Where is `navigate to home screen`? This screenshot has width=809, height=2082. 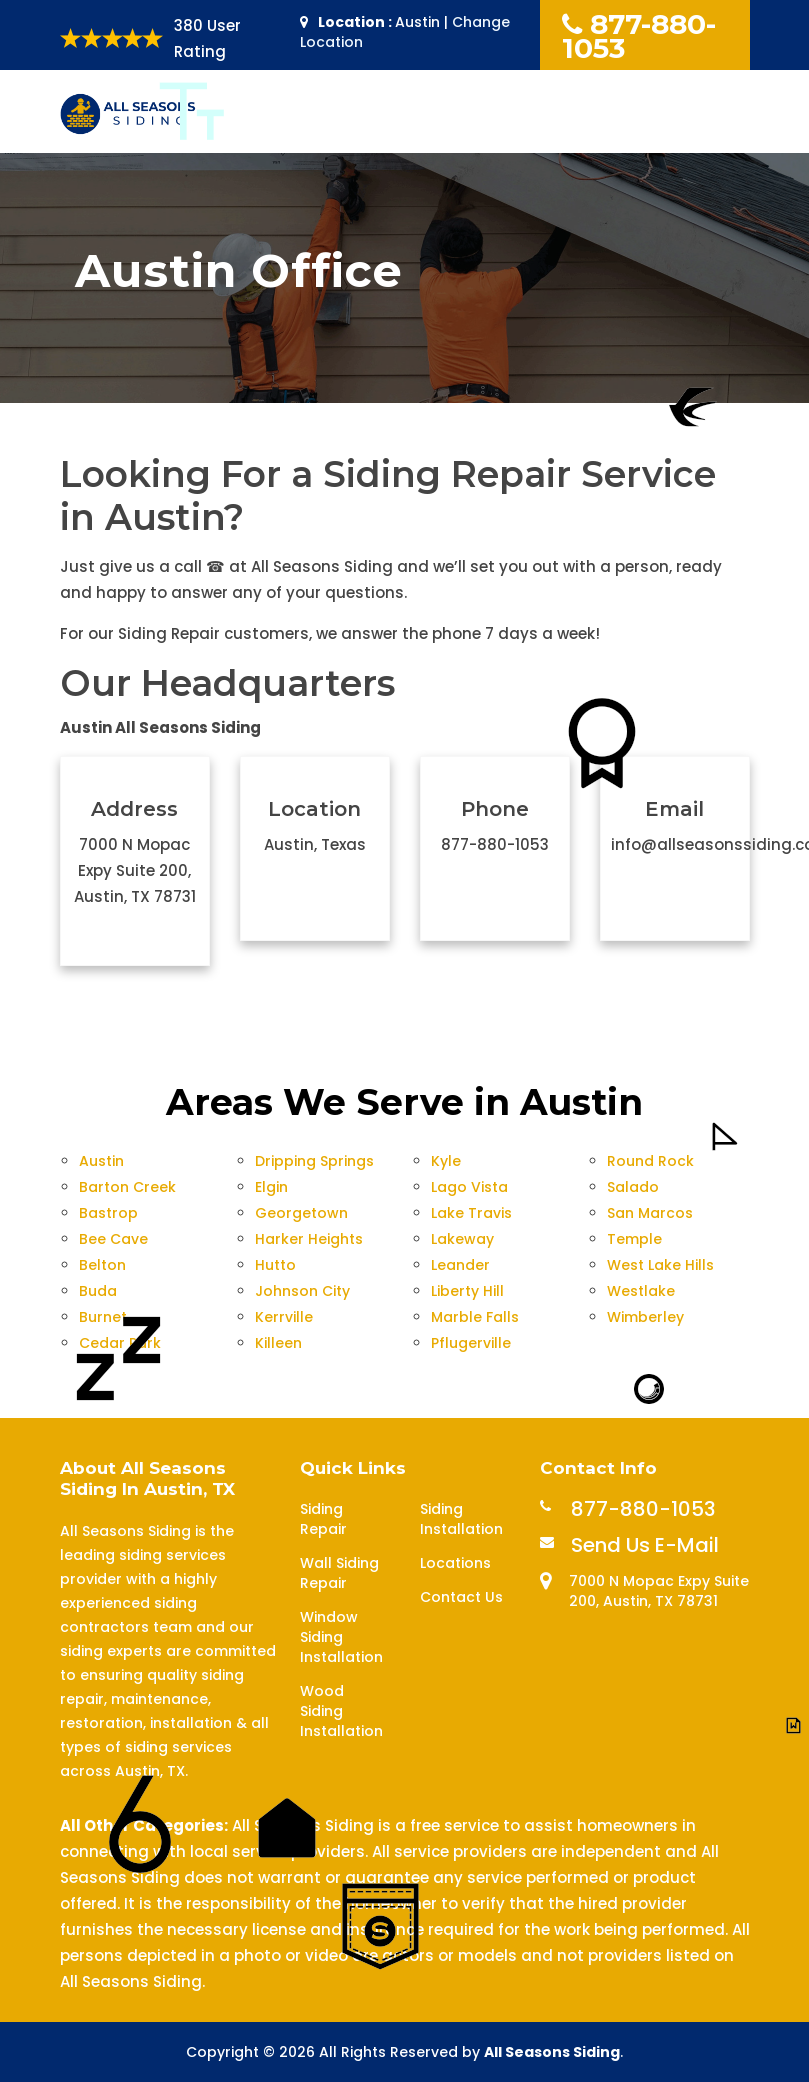 navigate to home screen is located at coordinates (287, 1829).